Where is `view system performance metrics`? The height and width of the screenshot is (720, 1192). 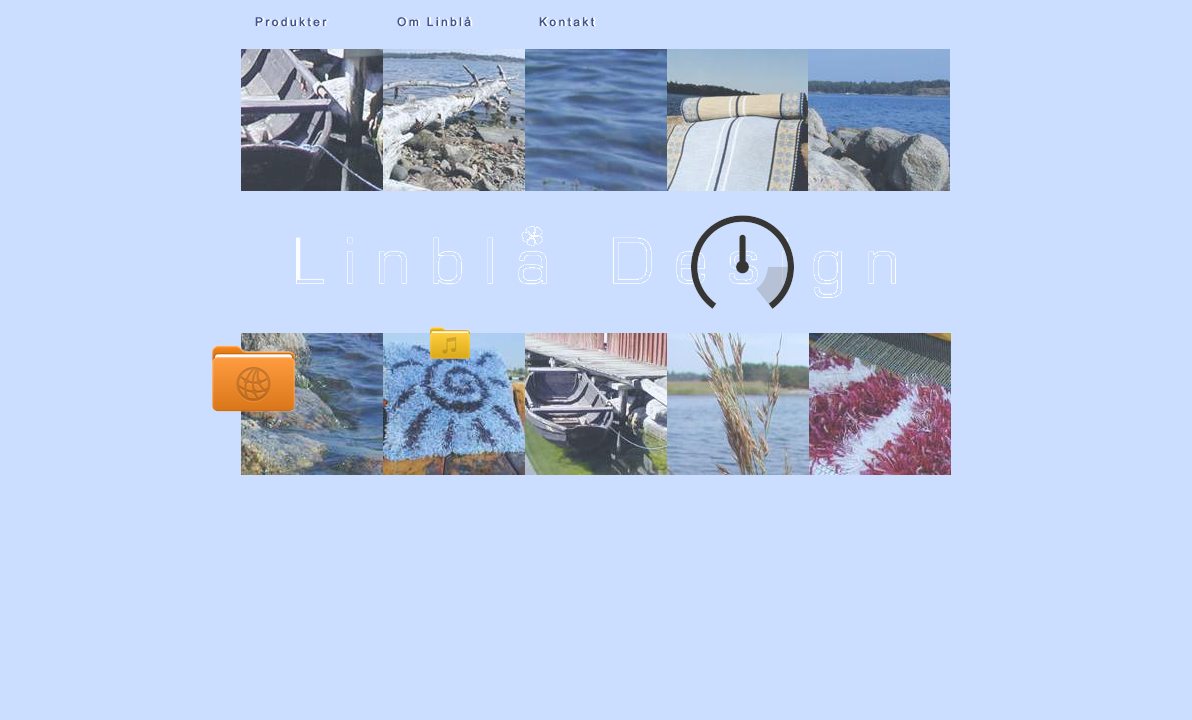
view system performance metrics is located at coordinates (742, 260).